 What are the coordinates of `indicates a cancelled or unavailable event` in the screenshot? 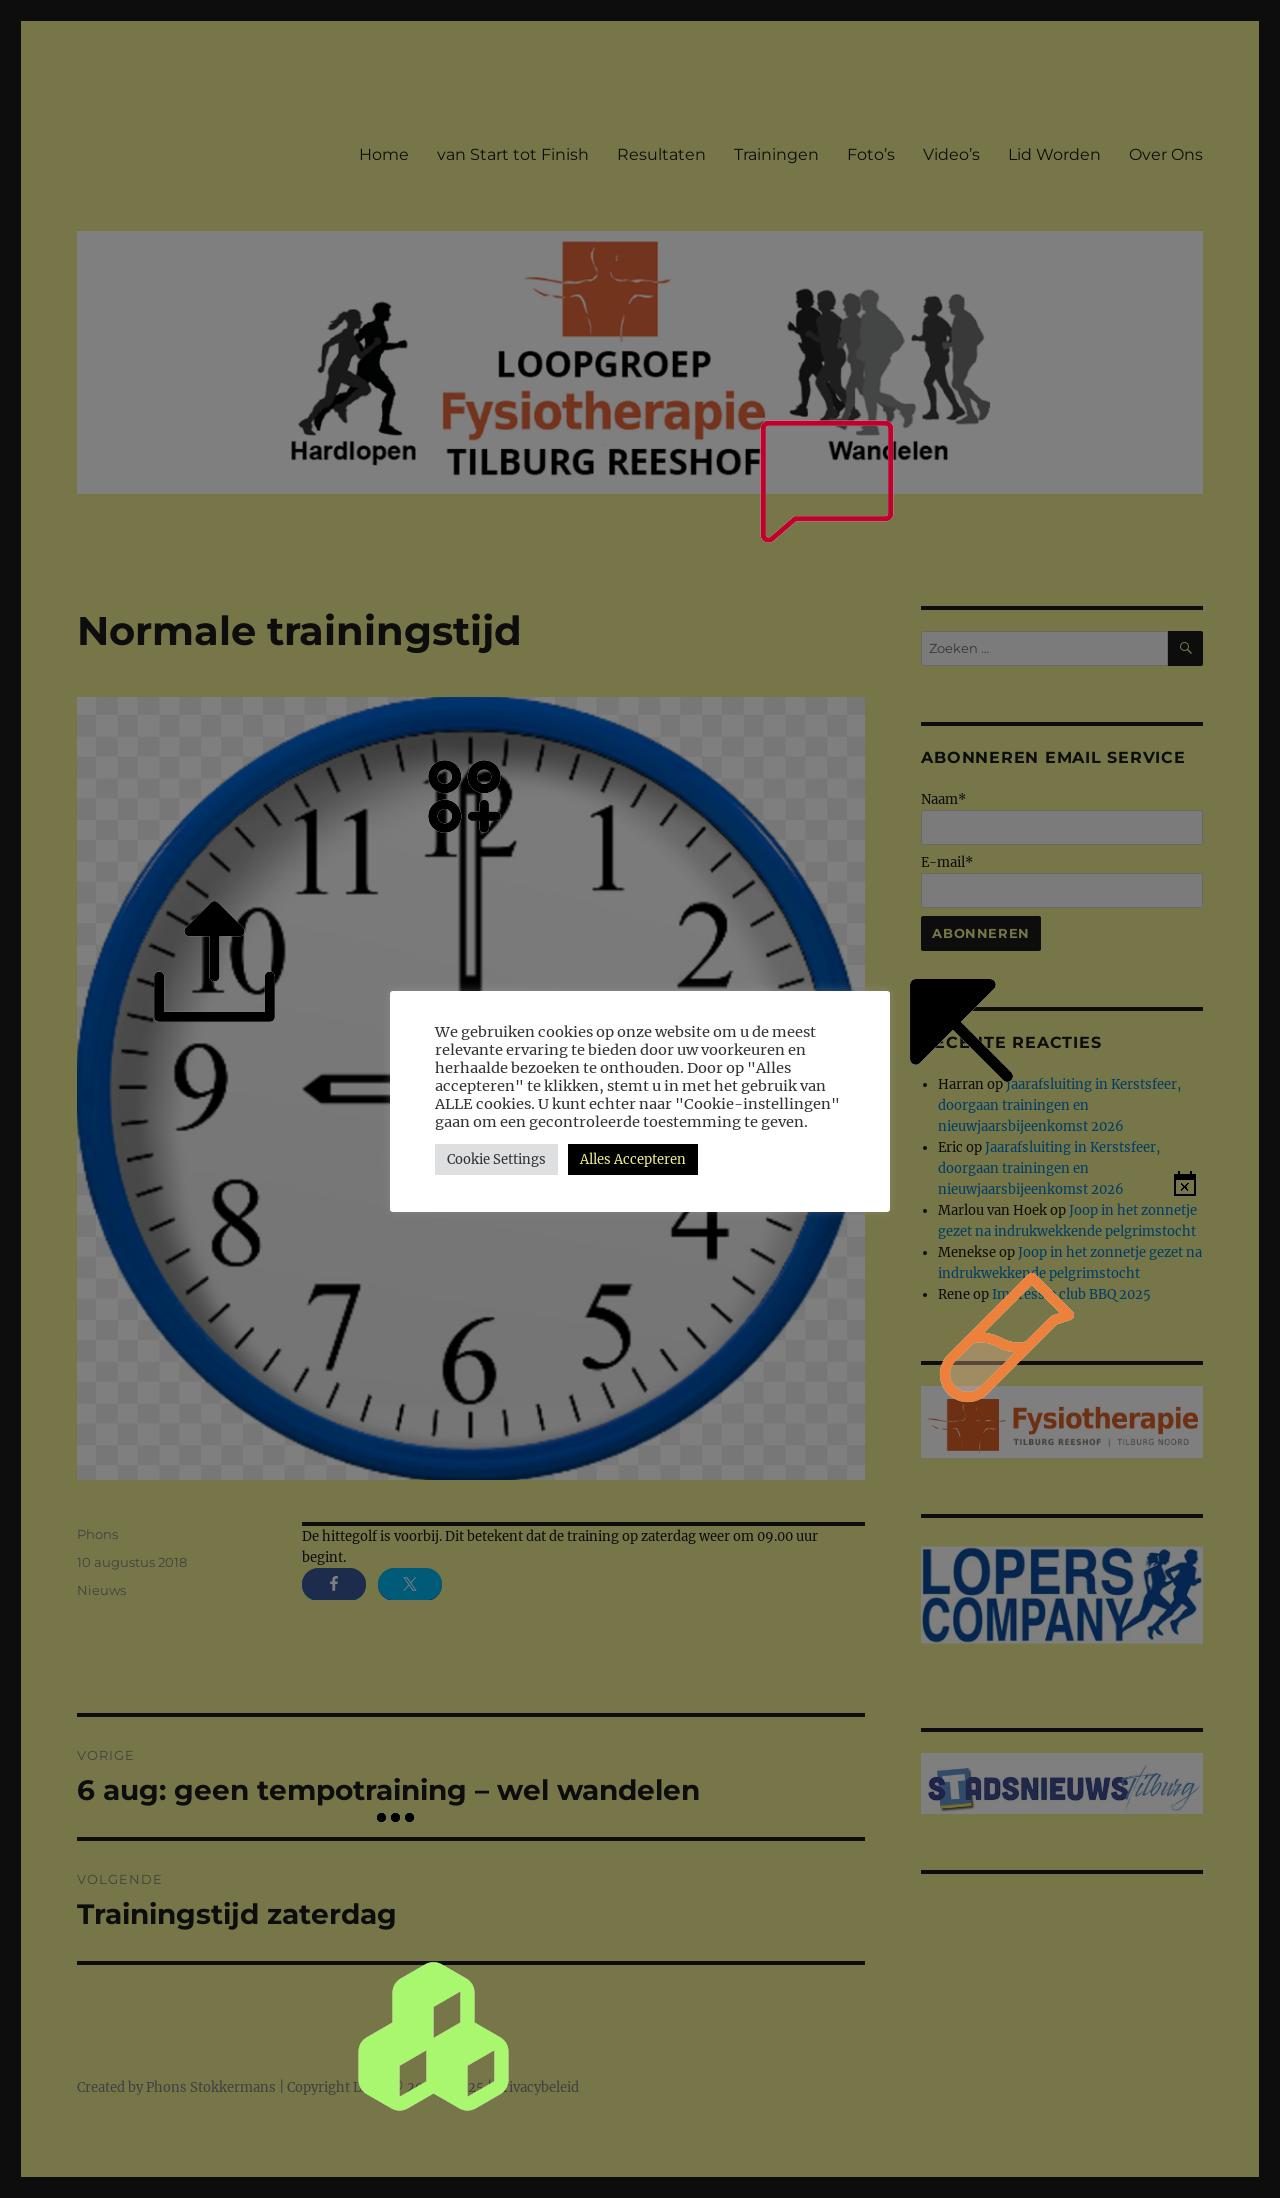 It's located at (1185, 1185).